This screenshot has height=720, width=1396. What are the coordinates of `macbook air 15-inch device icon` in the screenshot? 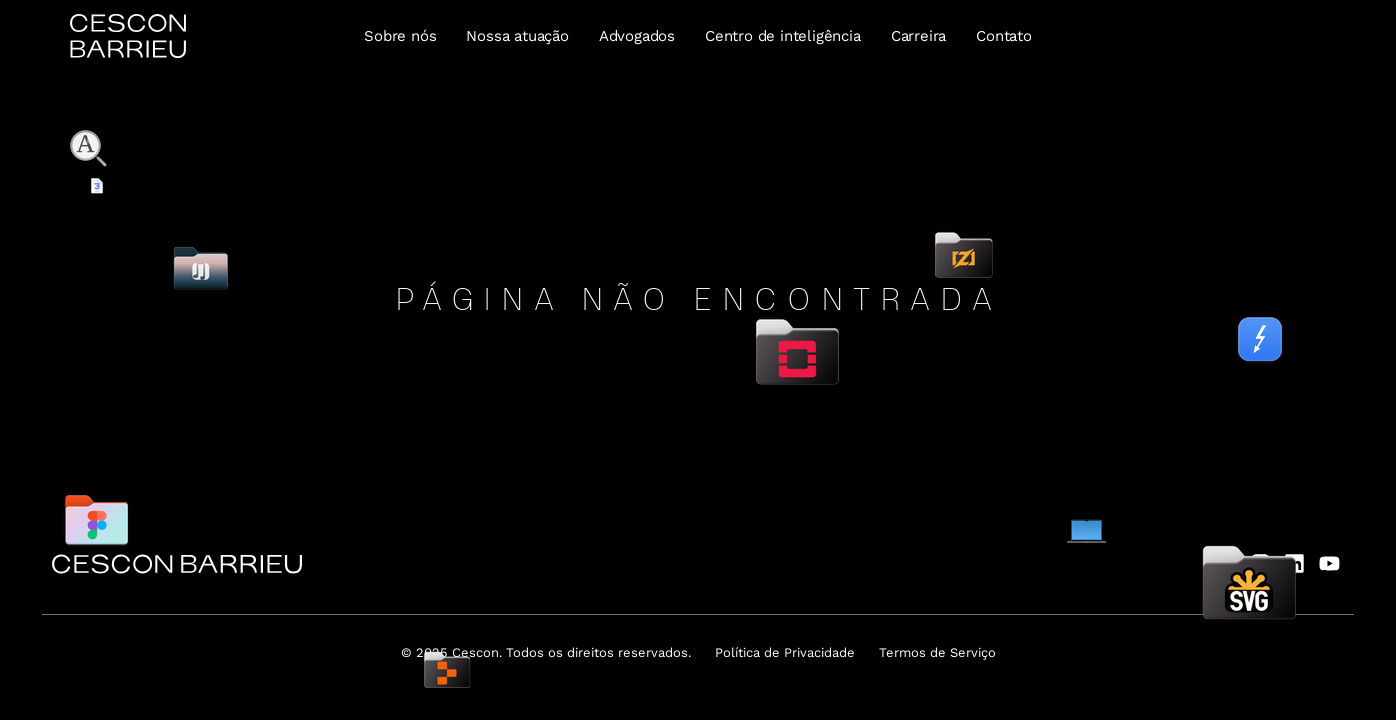 It's located at (1086, 529).